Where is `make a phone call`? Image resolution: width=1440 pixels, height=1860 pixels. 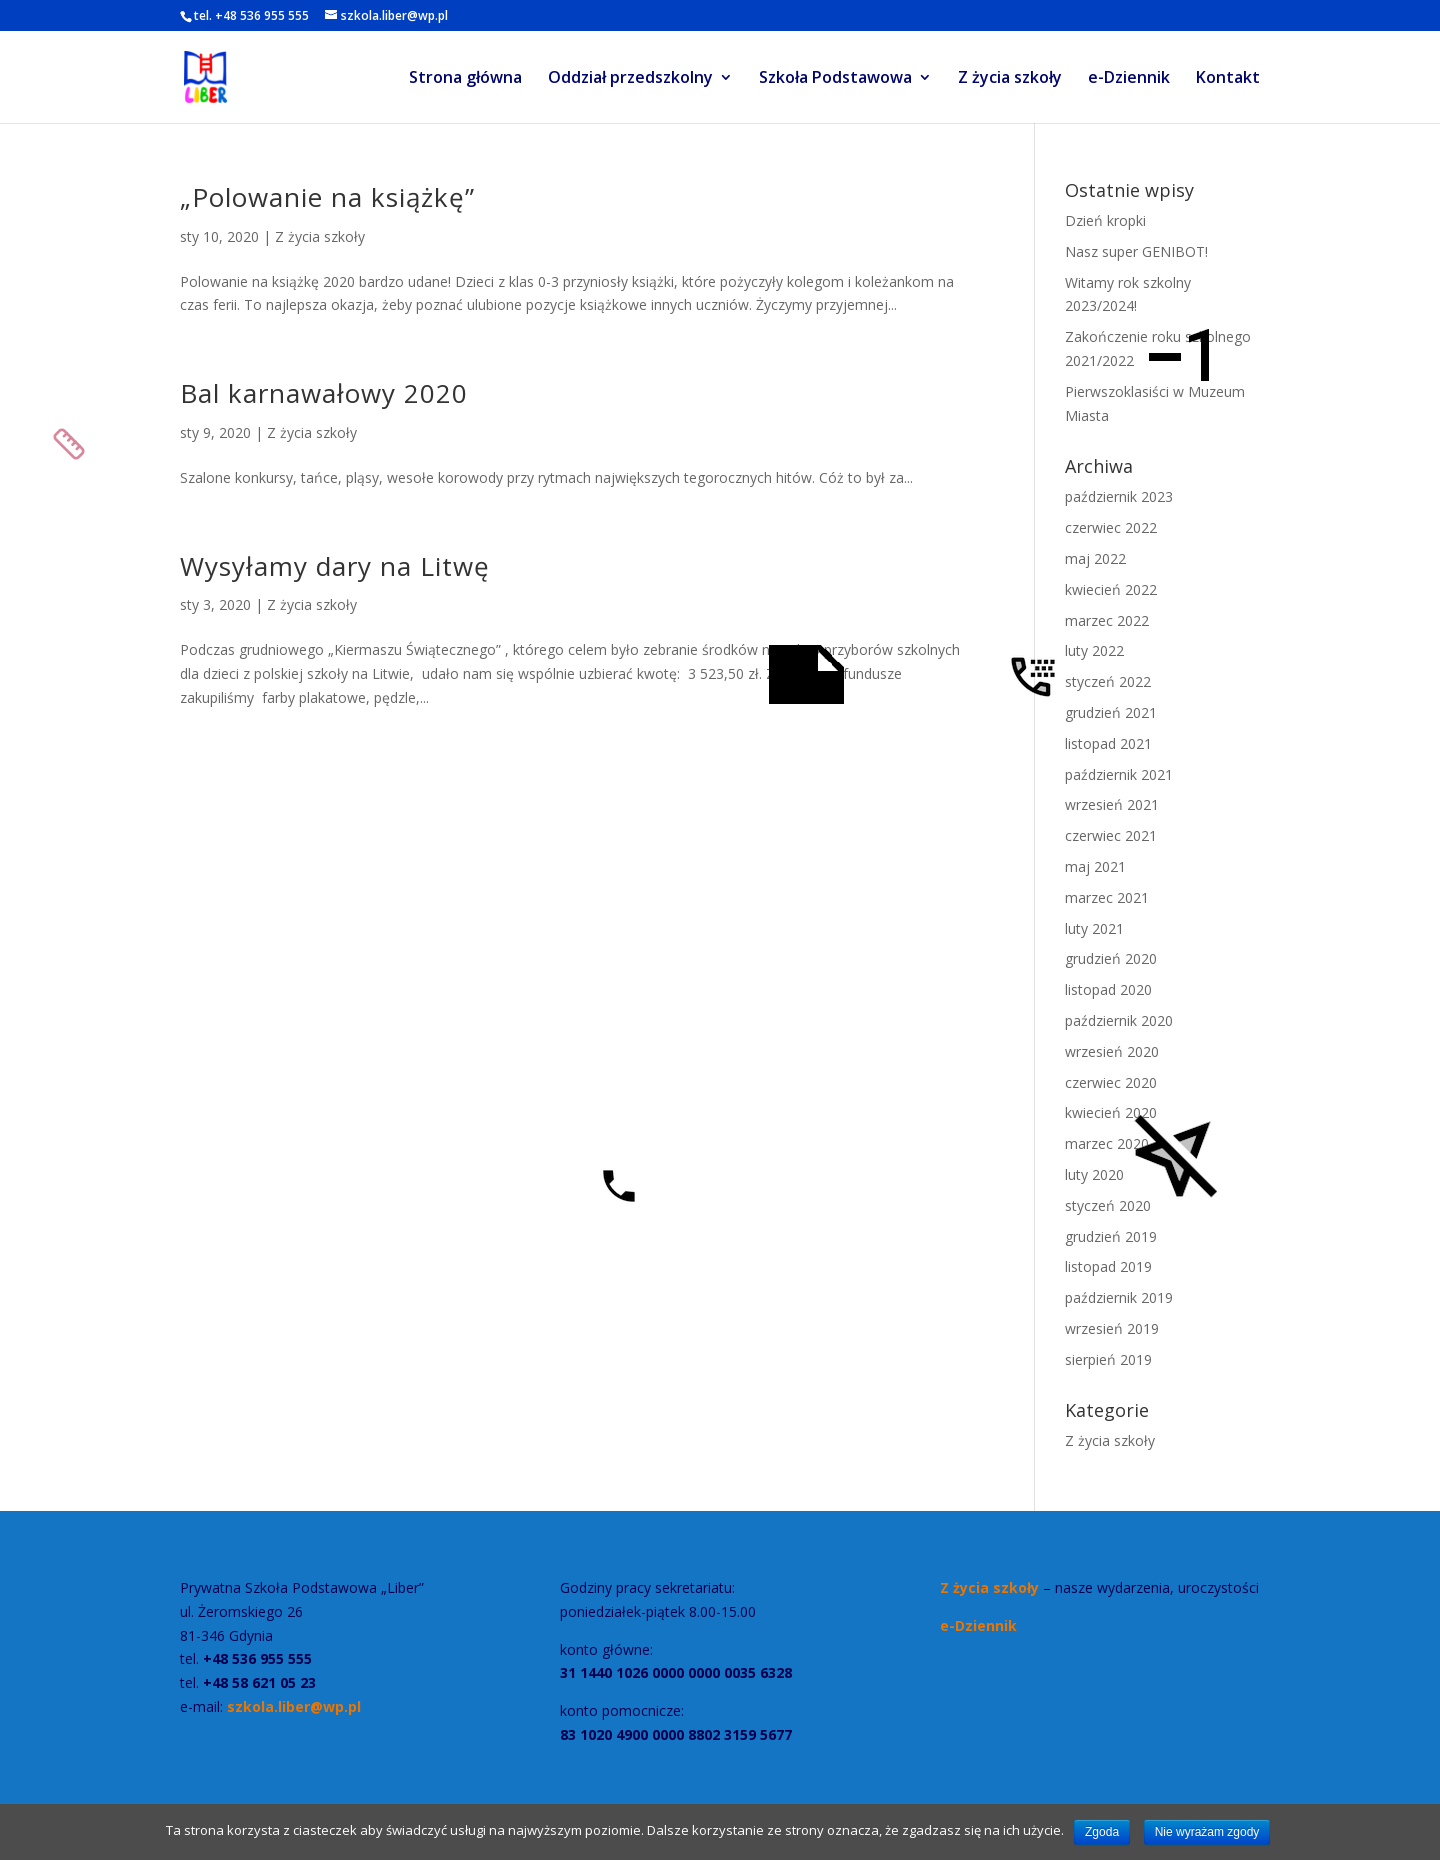 make a phone call is located at coordinates (619, 1186).